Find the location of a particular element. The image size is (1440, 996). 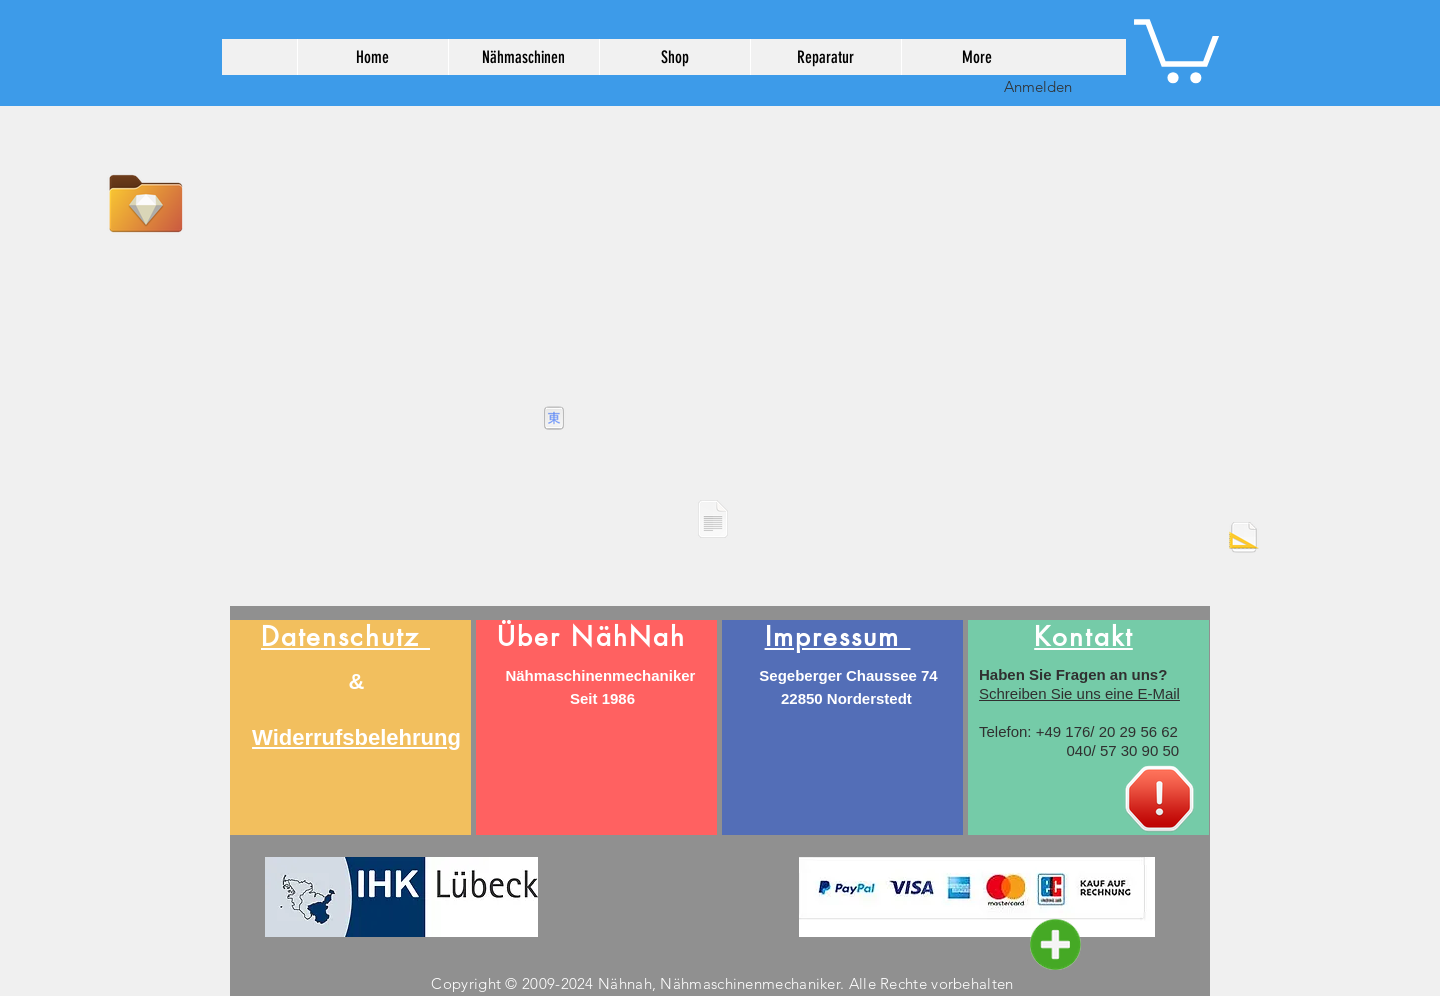

configure page layout settings is located at coordinates (1244, 537).